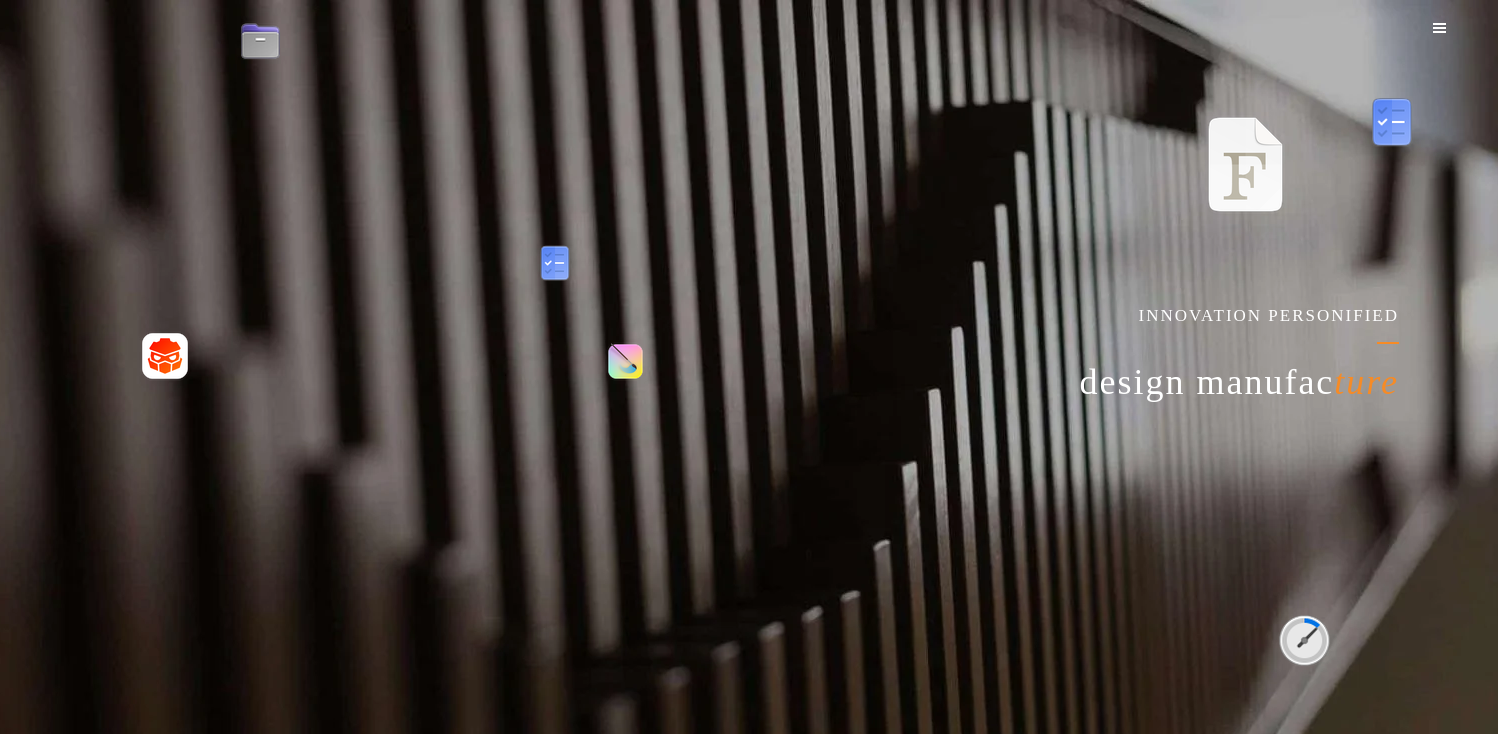  I want to click on open the Redot game engine application, so click(165, 356).